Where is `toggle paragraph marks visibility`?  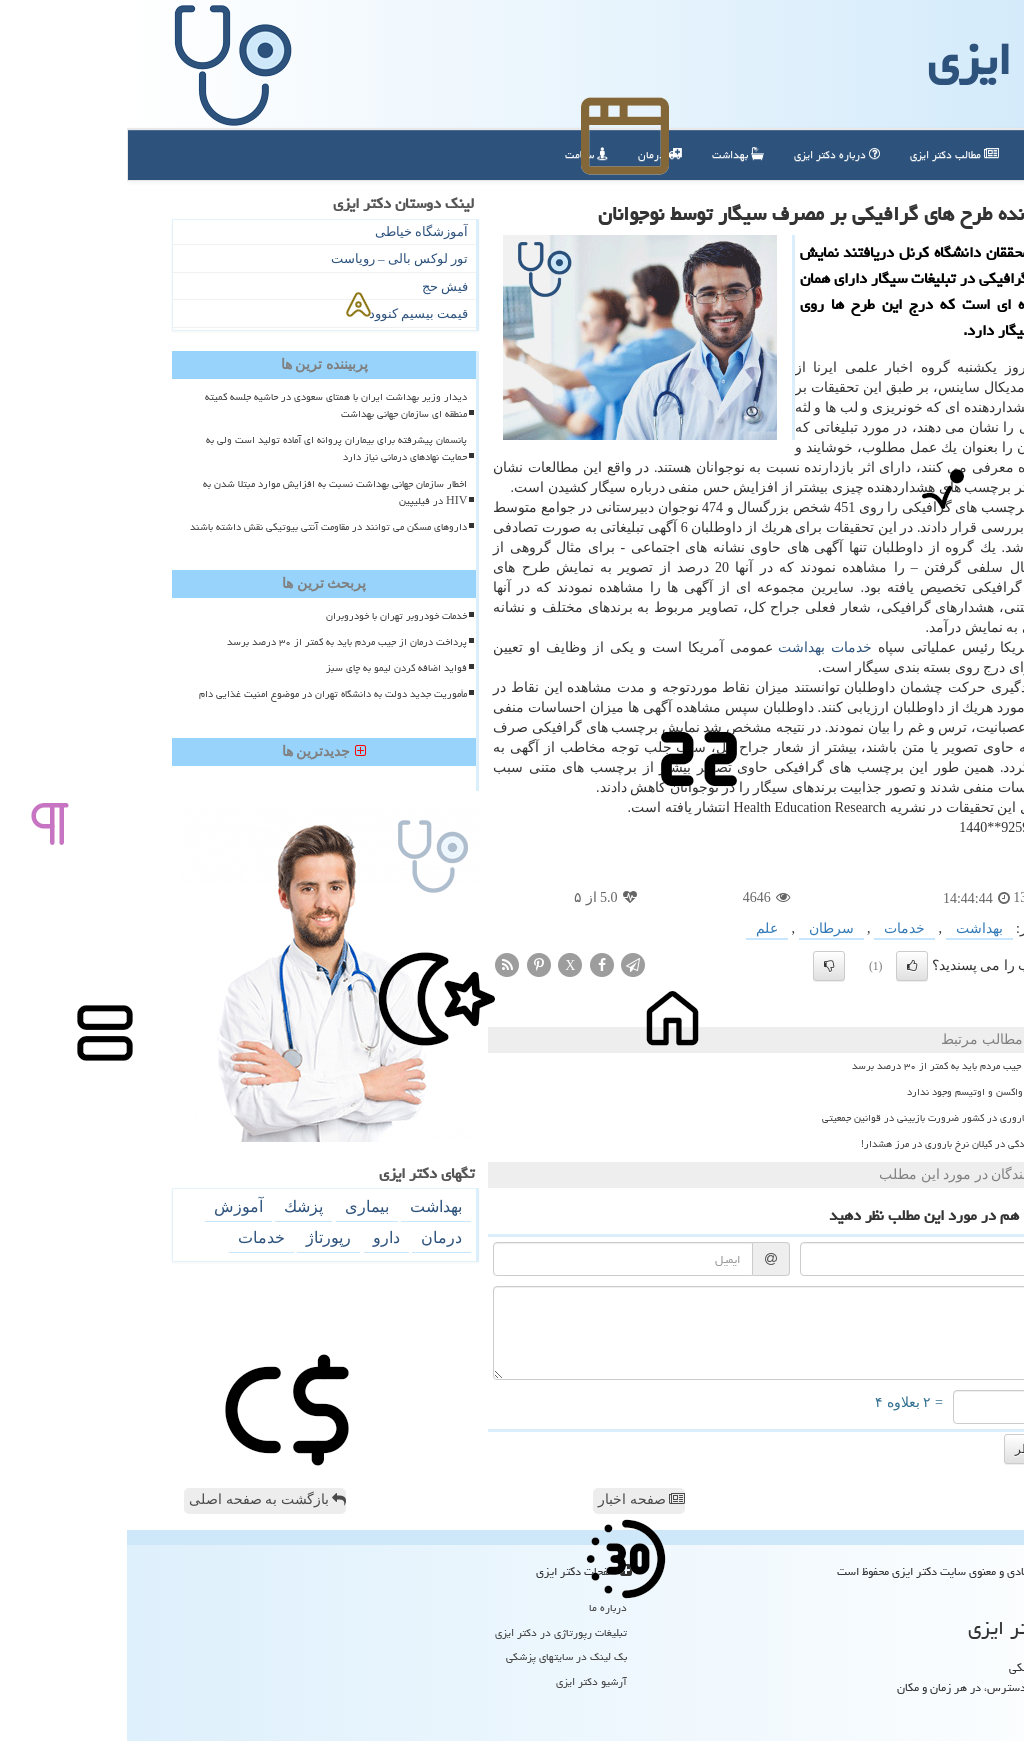
toggle paragraph marks visibility is located at coordinates (50, 824).